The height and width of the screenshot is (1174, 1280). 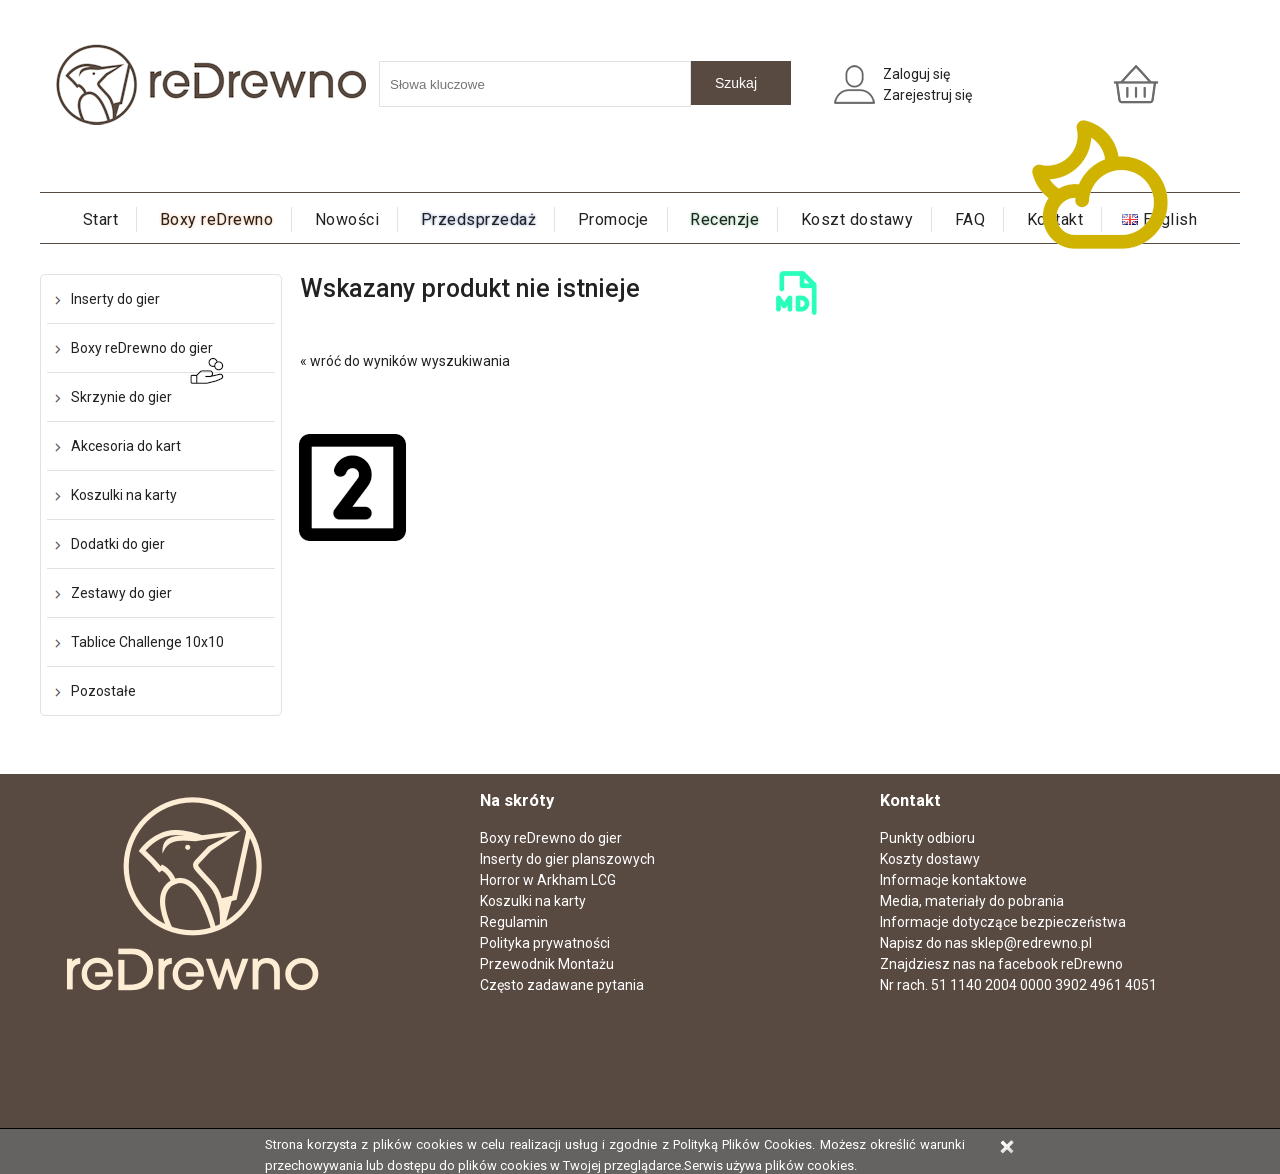 I want to click on open a markdown file, so click(x=798, y=293).